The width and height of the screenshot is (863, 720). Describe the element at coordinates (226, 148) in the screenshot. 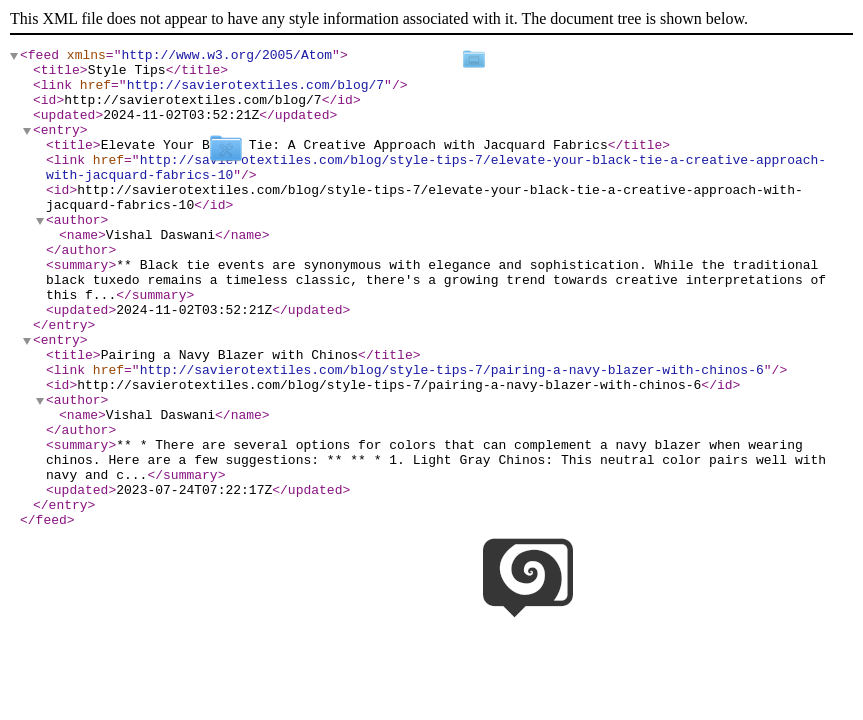

I see `open the utilities folder` at that location.